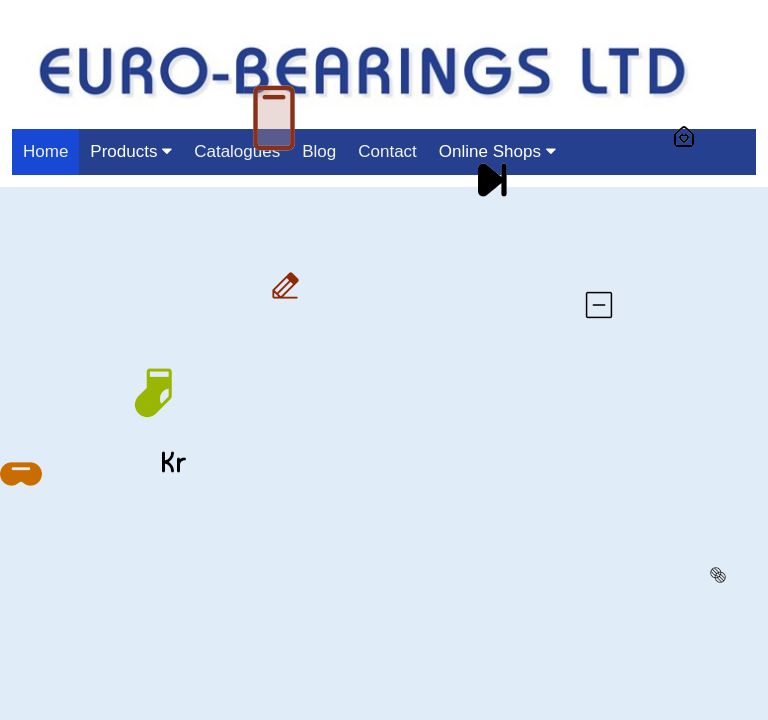 This screenshot has height=720, width=768. I want to click on access your favorite or loved home, so click(684, 137).